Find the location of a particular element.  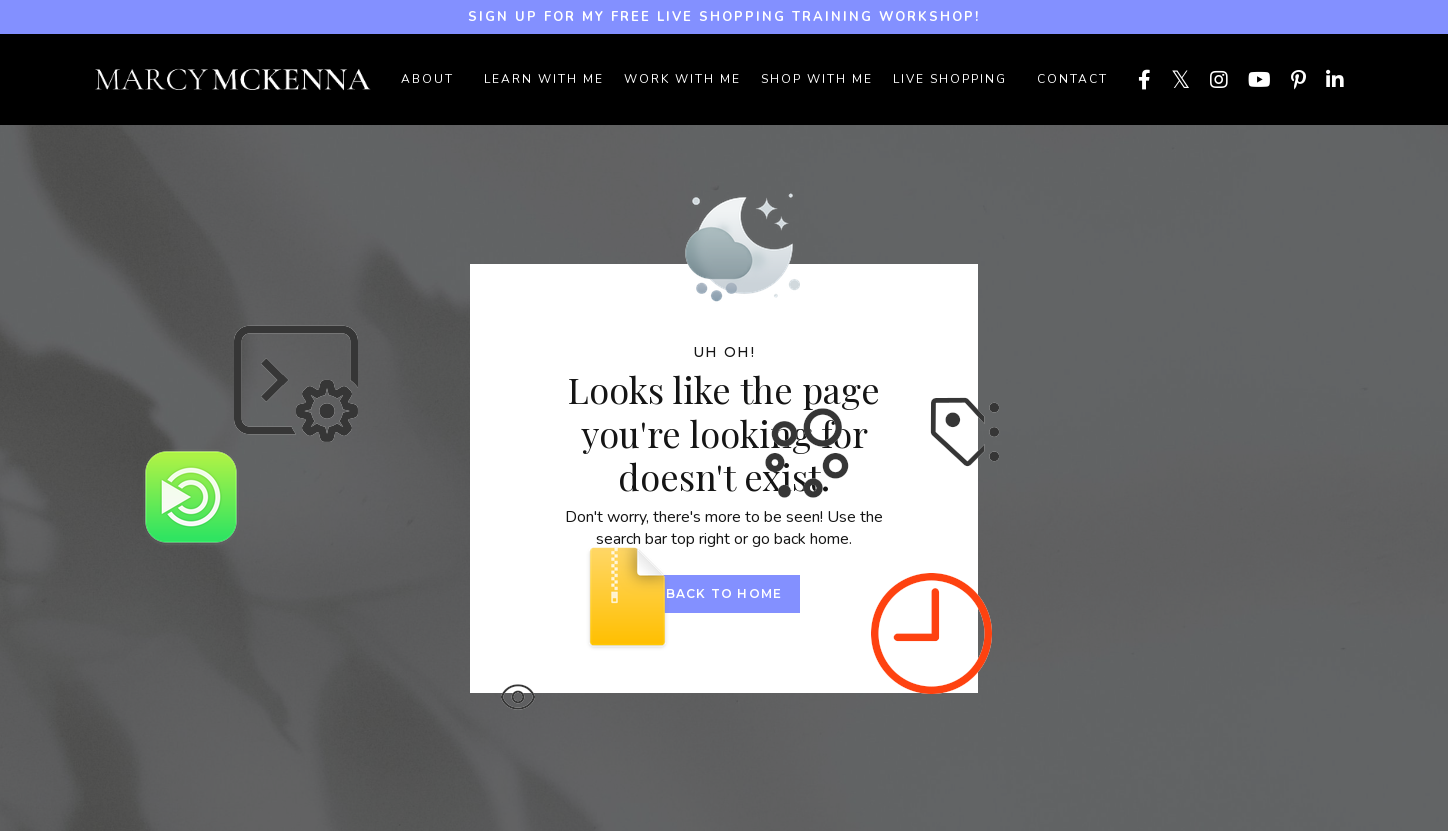

open gnome pie application launcher is located at coordinates (810, 453).